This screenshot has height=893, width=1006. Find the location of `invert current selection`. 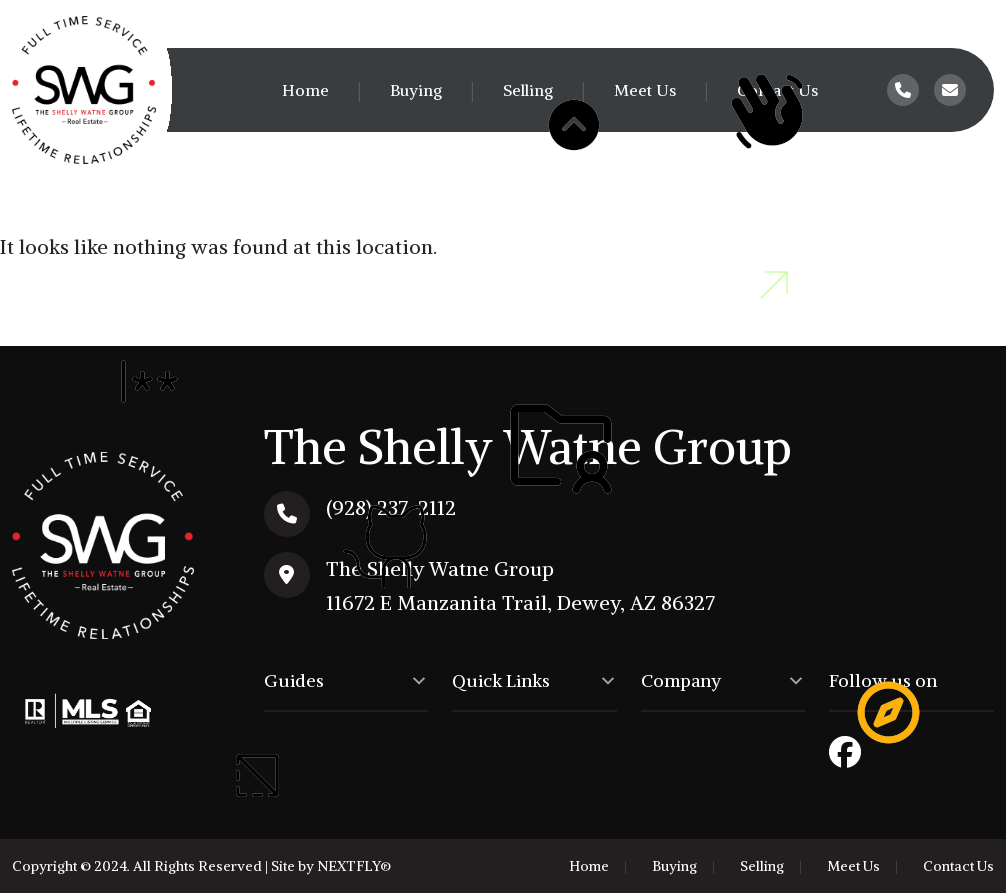

invert current selection is located at coordinates (257, 775).